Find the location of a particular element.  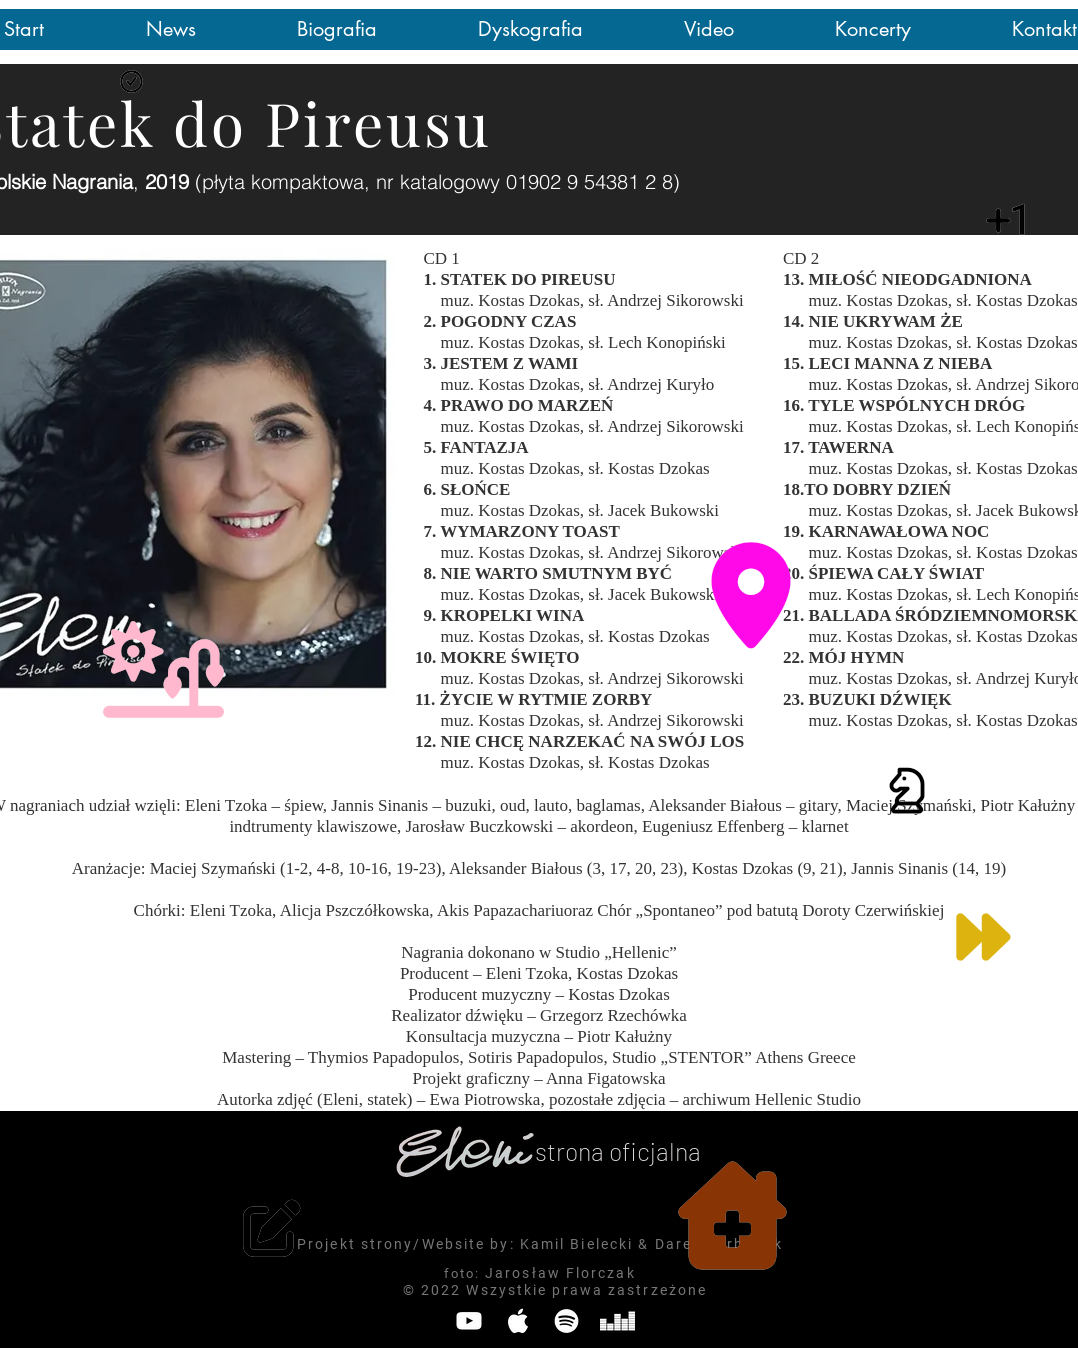

access medical or healthcare services is located at coordinates (732, 1215).